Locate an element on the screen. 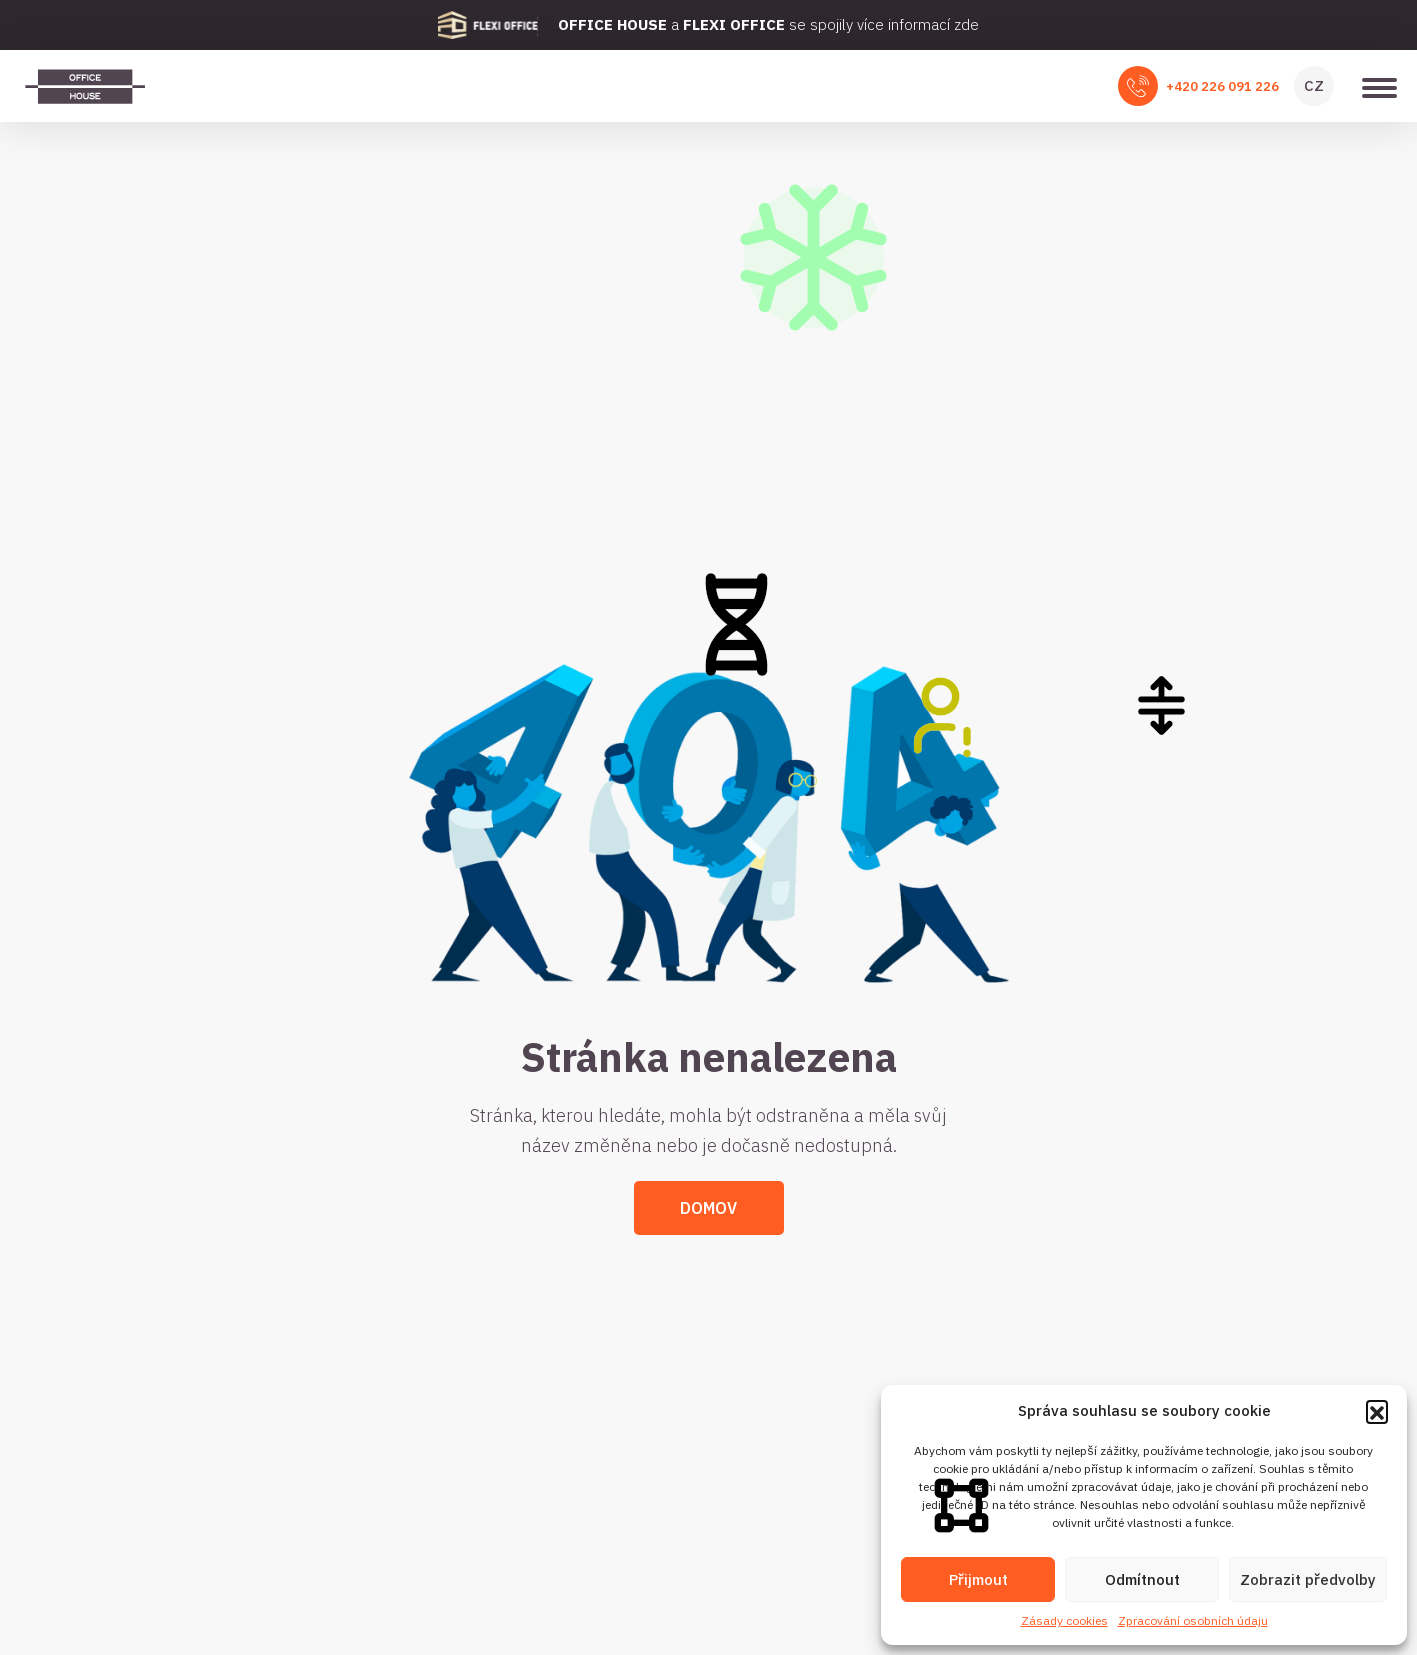  toggle air conditioning or cooling mode is located at coordinates (813, 257).